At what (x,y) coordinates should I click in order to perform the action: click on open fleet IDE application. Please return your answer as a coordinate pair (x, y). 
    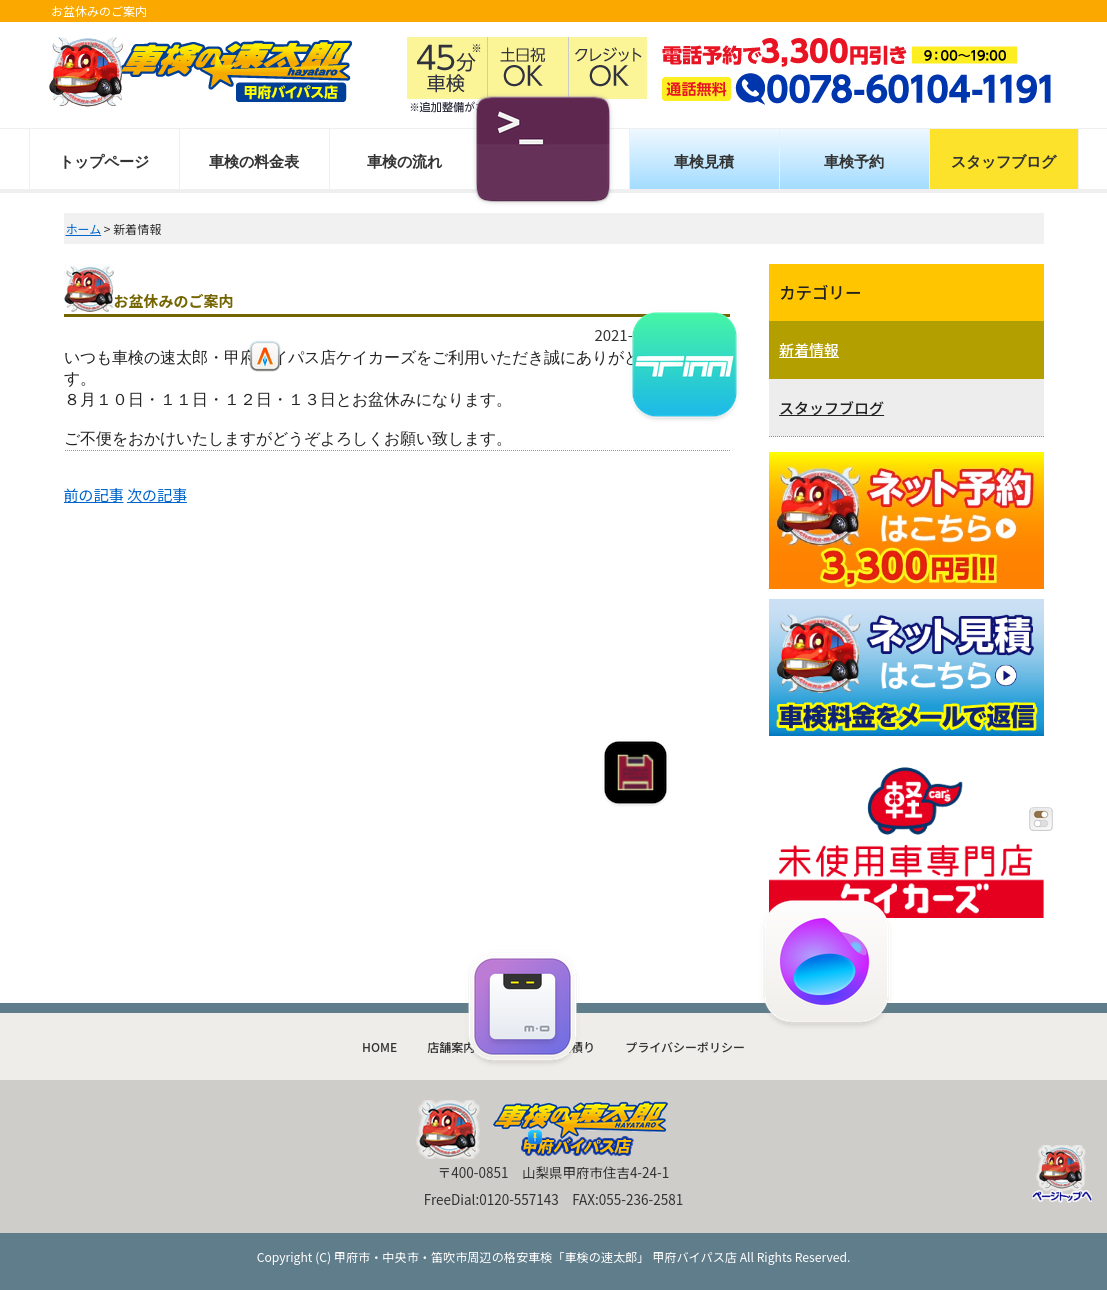
    Looking at the image, I should click on (824, 961).